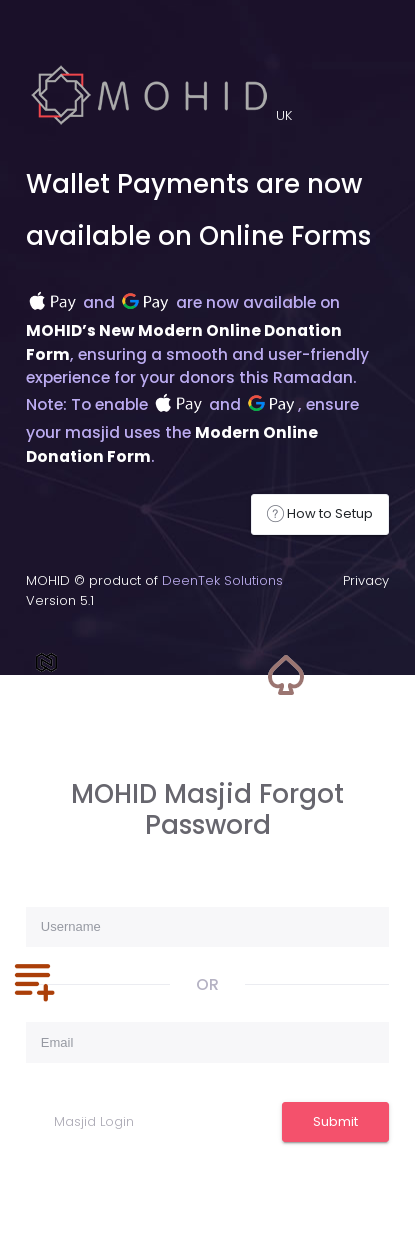 This screenshot has height=1233, width=415. I want to click on spade suit symbol for card games, so click(286, 675).